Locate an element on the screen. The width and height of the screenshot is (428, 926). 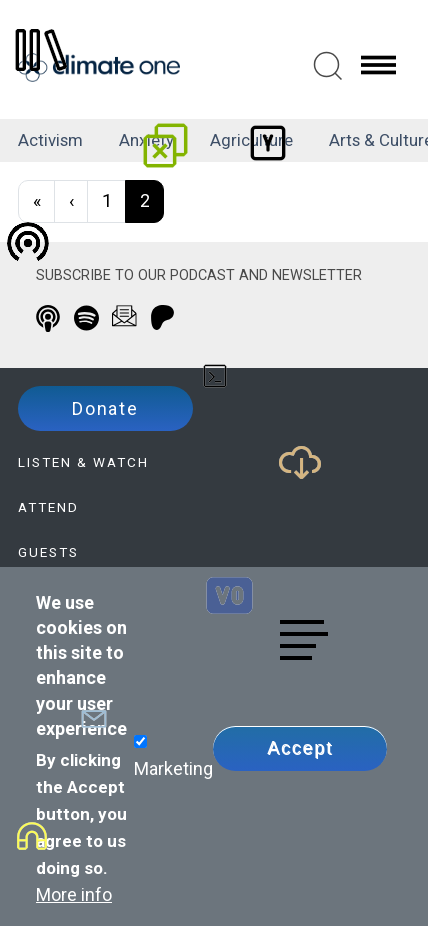
access your saved library or collection is located at coordinates (40, 50).